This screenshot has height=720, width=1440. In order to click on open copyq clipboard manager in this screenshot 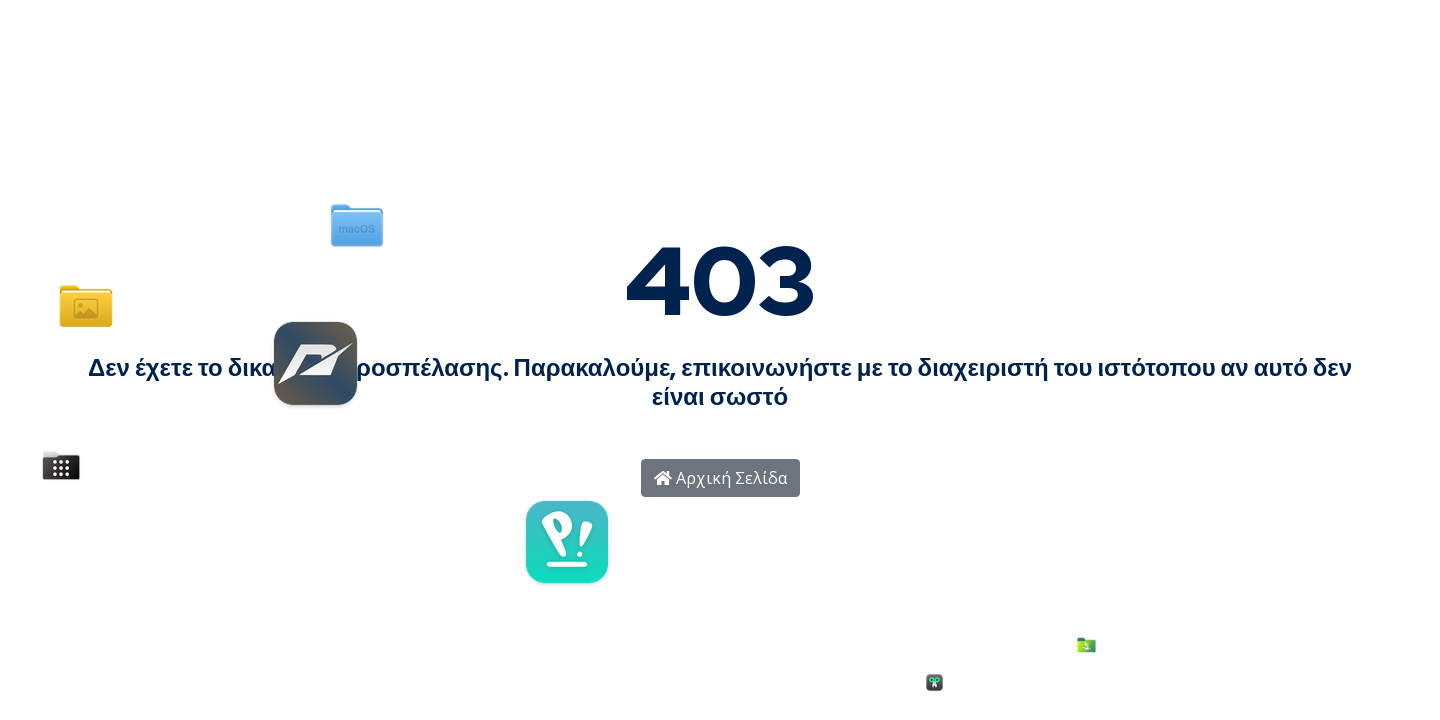, I will do `click(934, 682)`.